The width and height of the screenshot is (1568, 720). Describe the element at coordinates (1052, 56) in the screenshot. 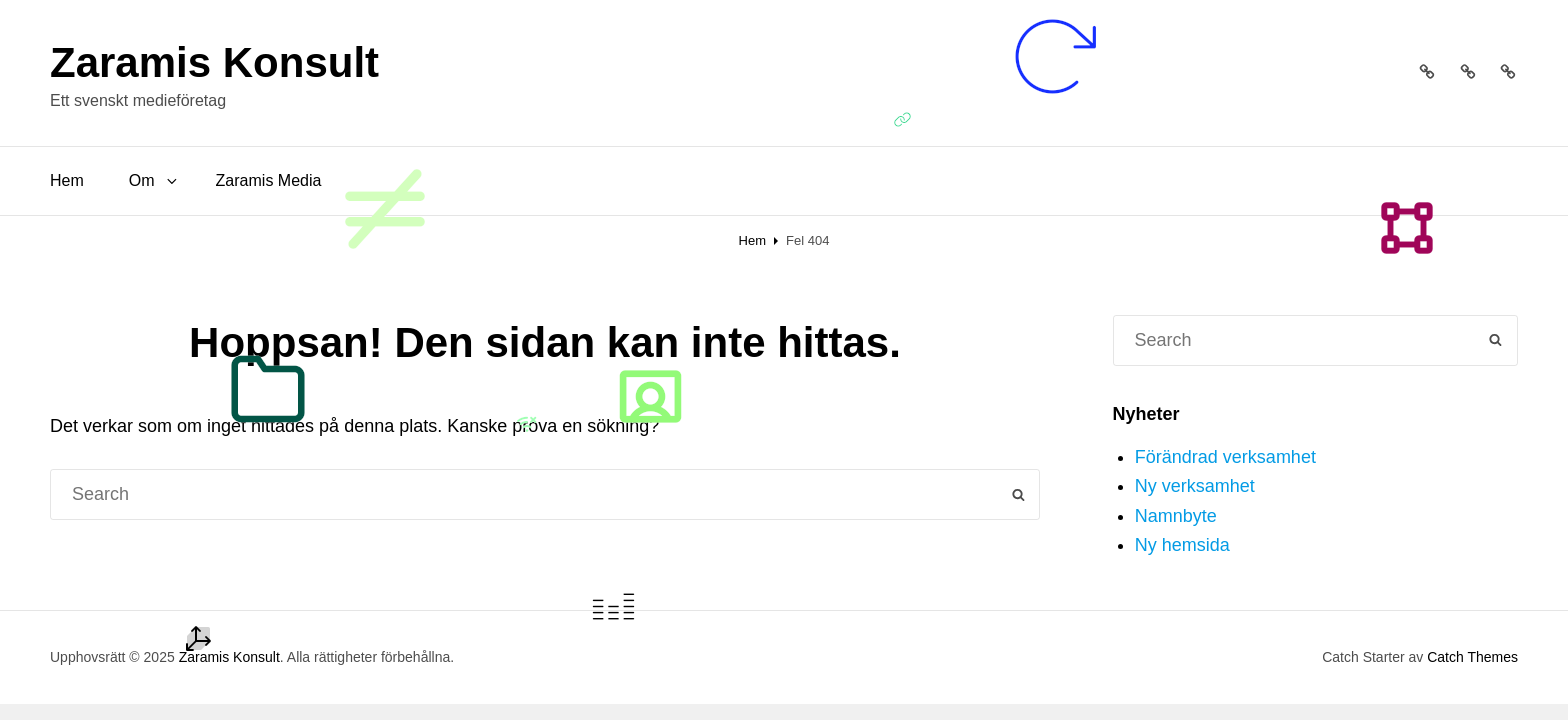

I see `refresh or reload content` at that location.